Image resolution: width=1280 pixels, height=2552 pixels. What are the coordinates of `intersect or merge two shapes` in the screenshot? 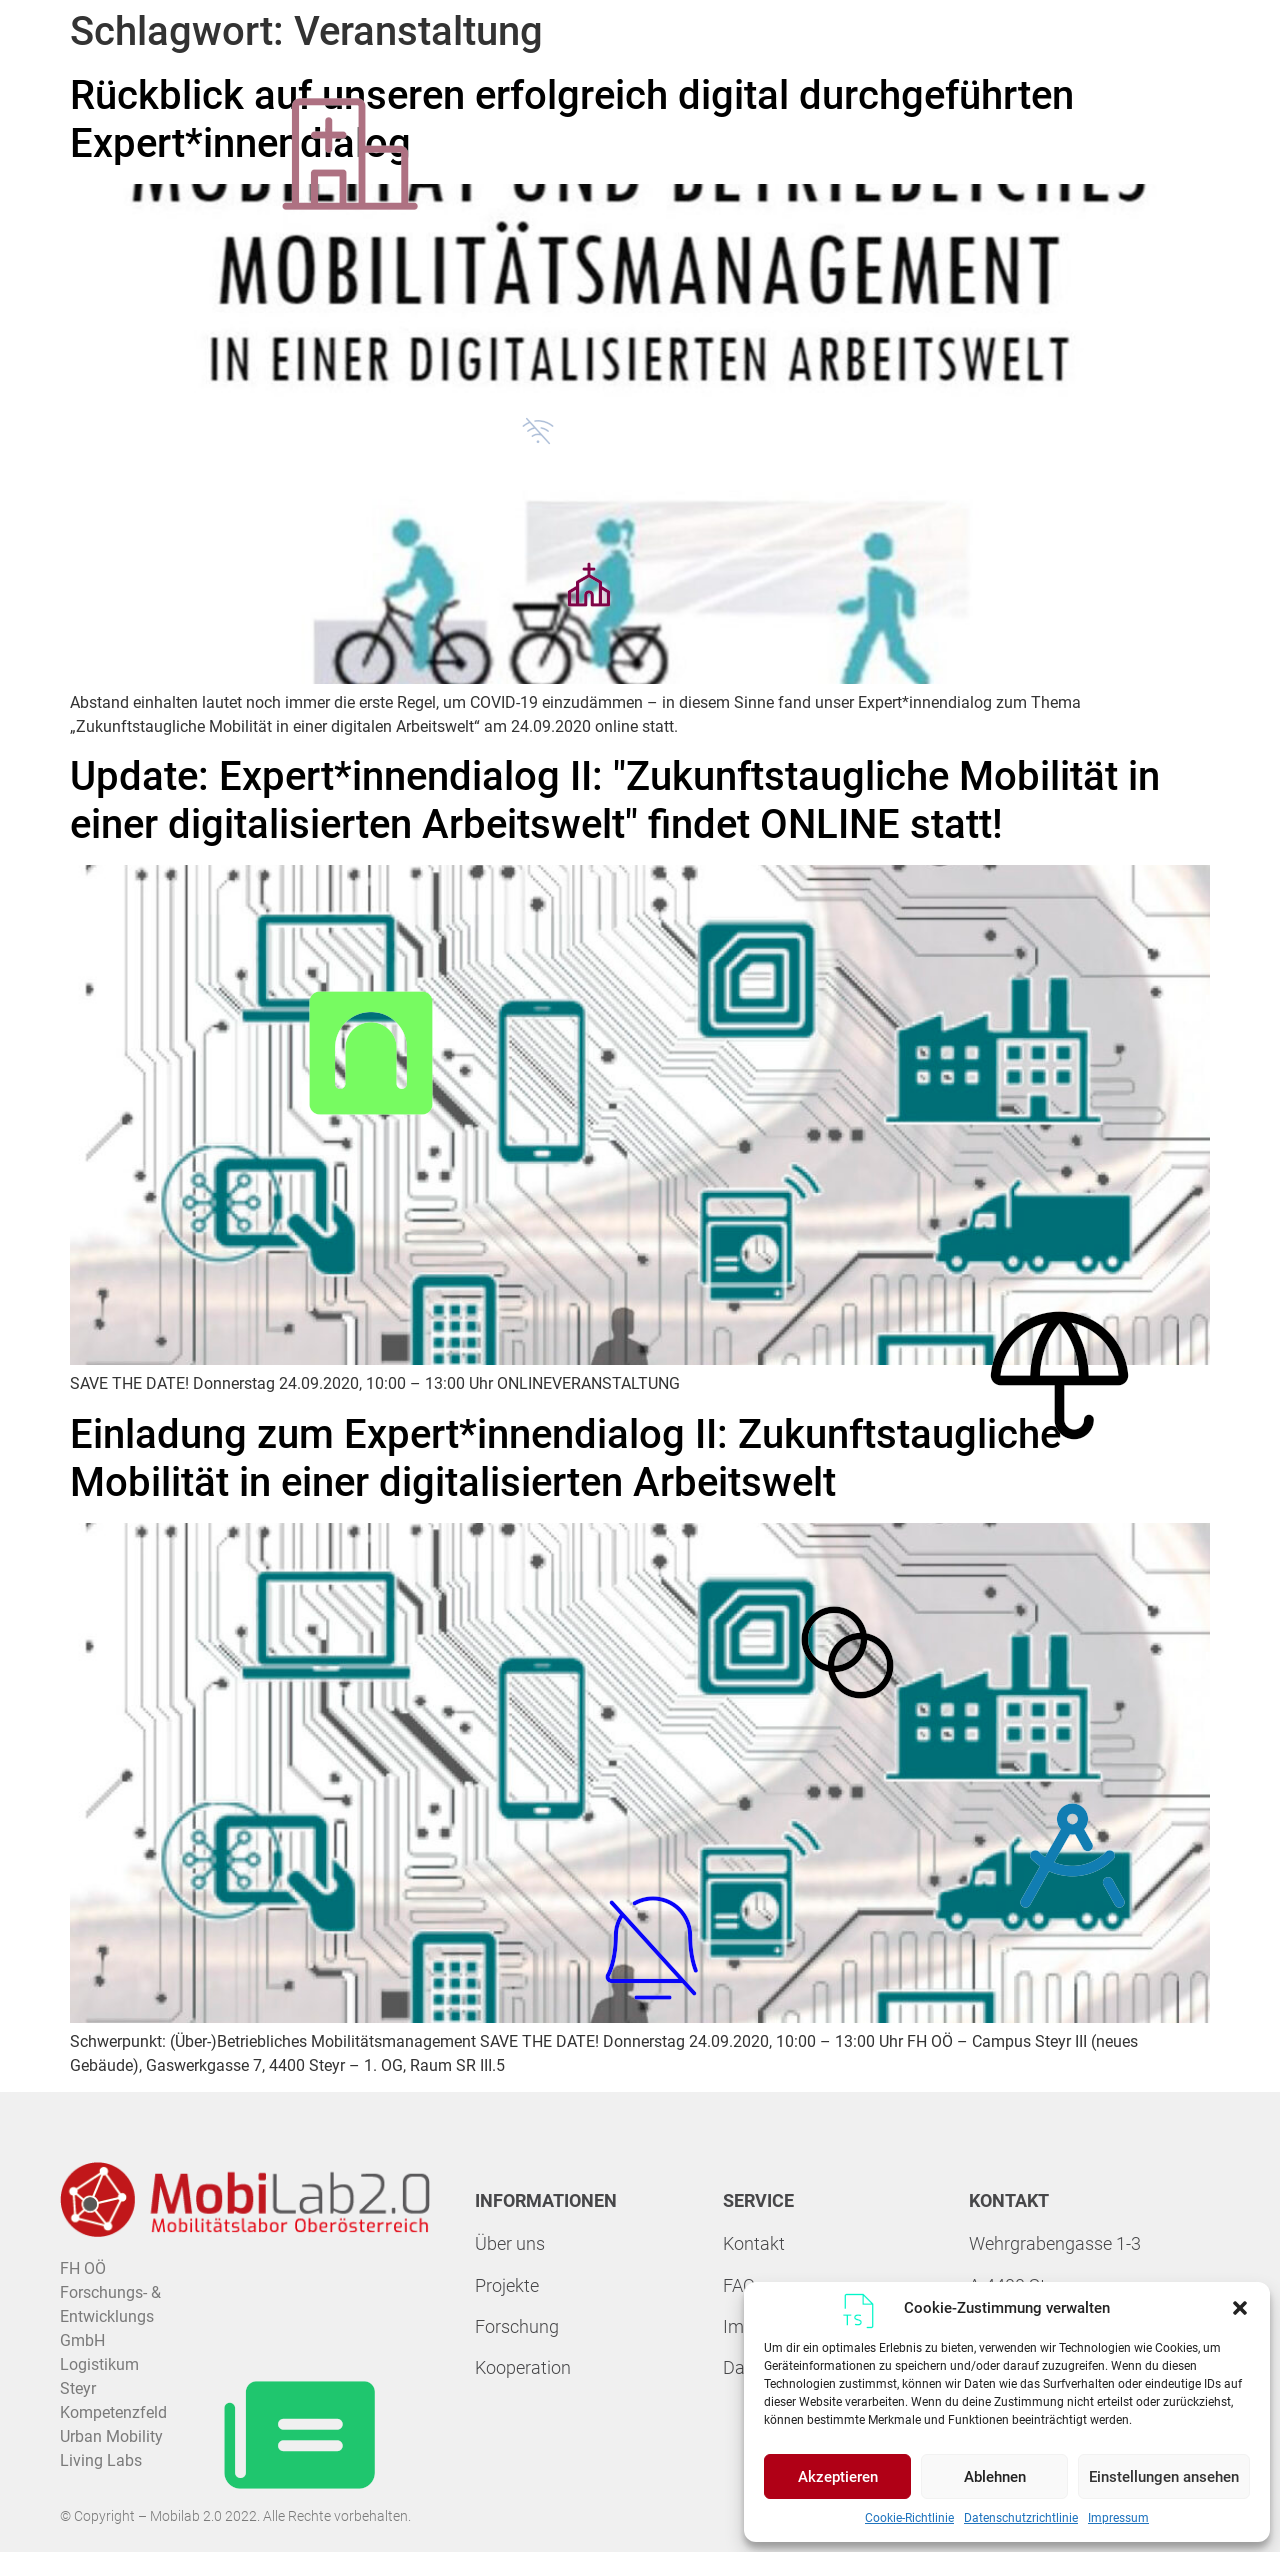 It's located at (847, 1652).